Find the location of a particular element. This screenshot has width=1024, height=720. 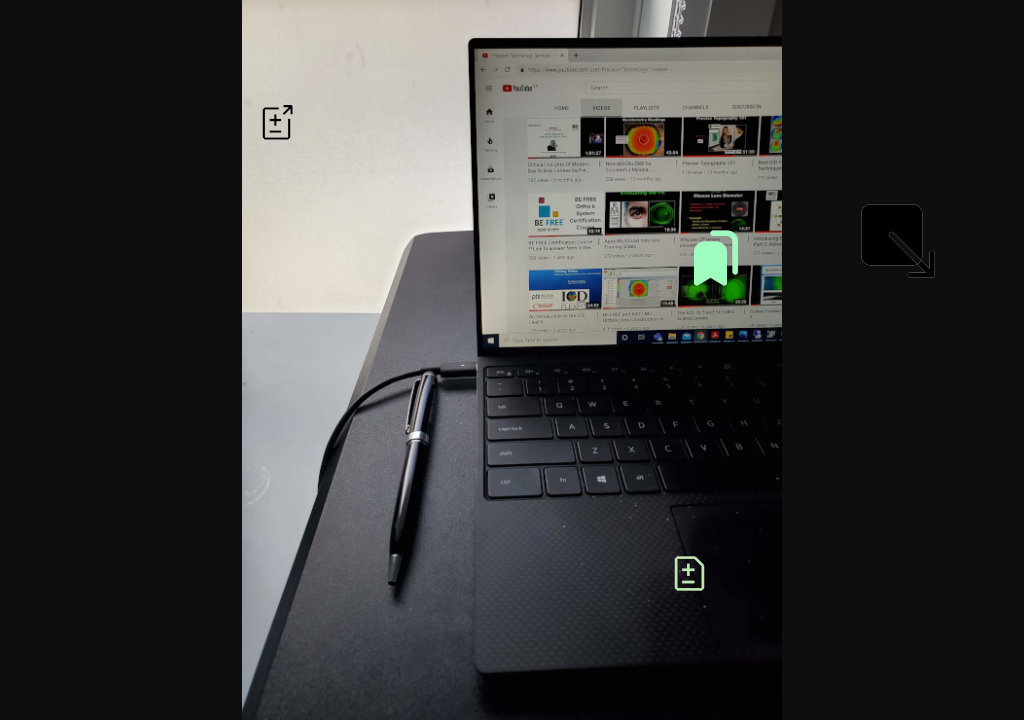

resize or scale down an element is located at coordinates (898, 241).